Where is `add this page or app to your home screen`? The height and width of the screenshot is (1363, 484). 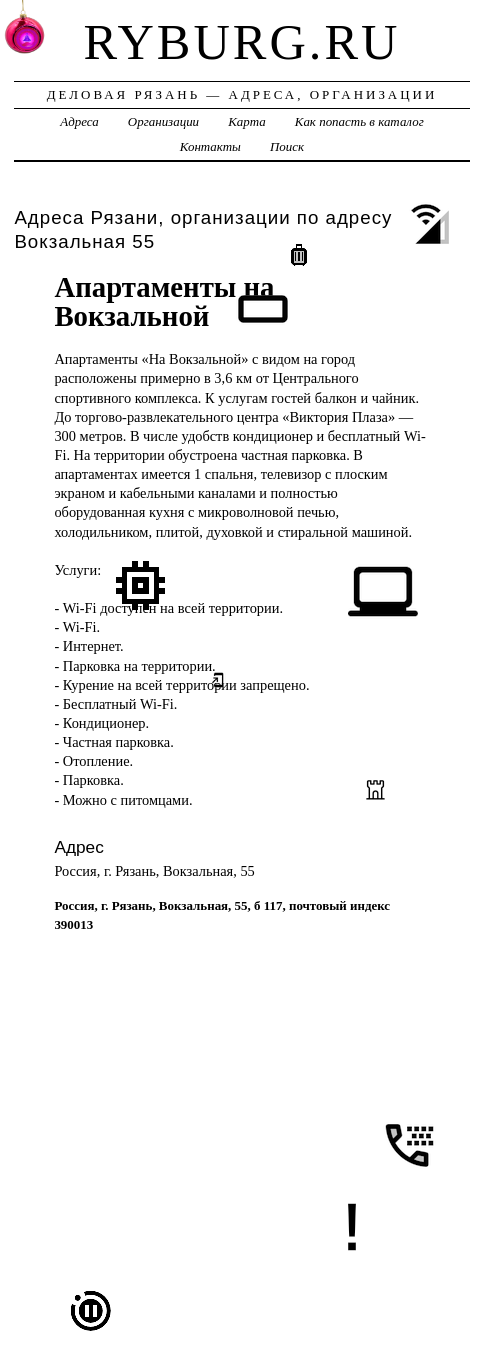 add this page or app to your home screen is located at coordinates (218, 680).